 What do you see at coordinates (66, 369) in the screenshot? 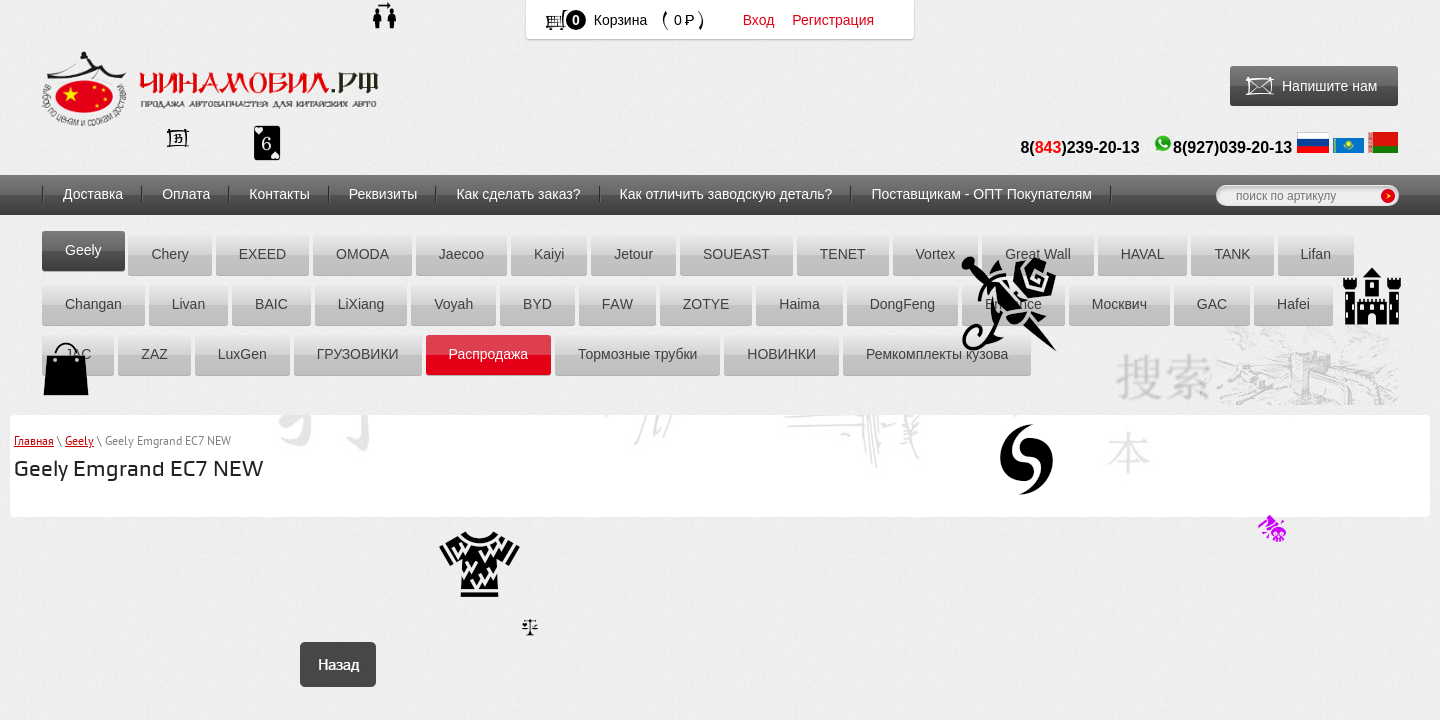
I see `view your shopping cart` at bounding box center [66, 369].